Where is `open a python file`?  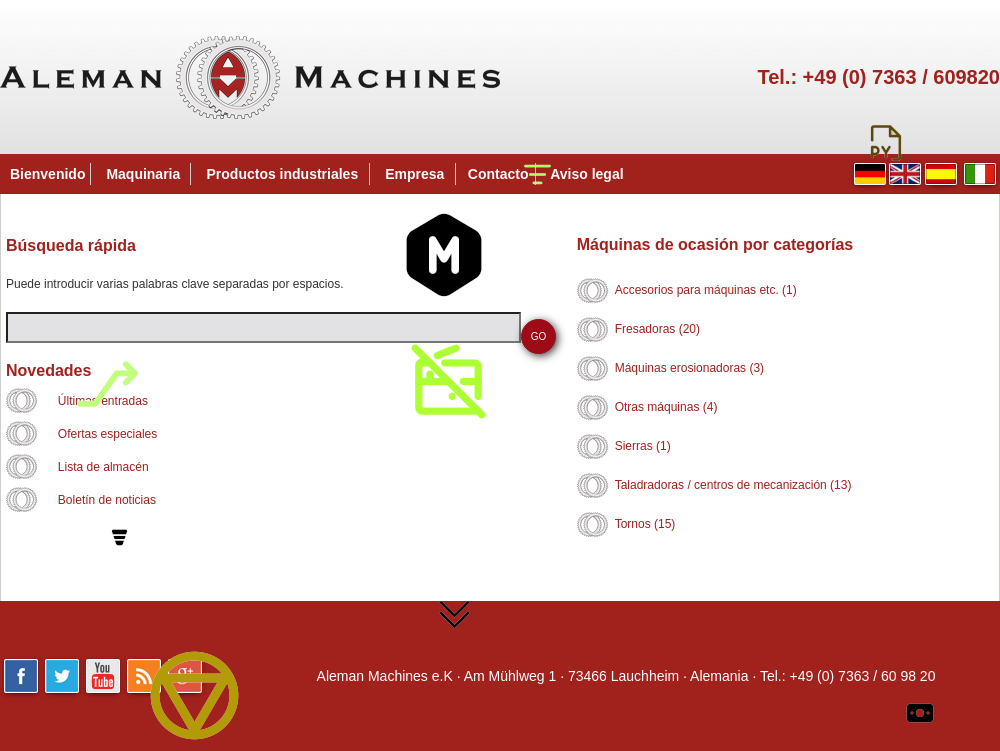 open a python file is located at coordinates (886, 143).